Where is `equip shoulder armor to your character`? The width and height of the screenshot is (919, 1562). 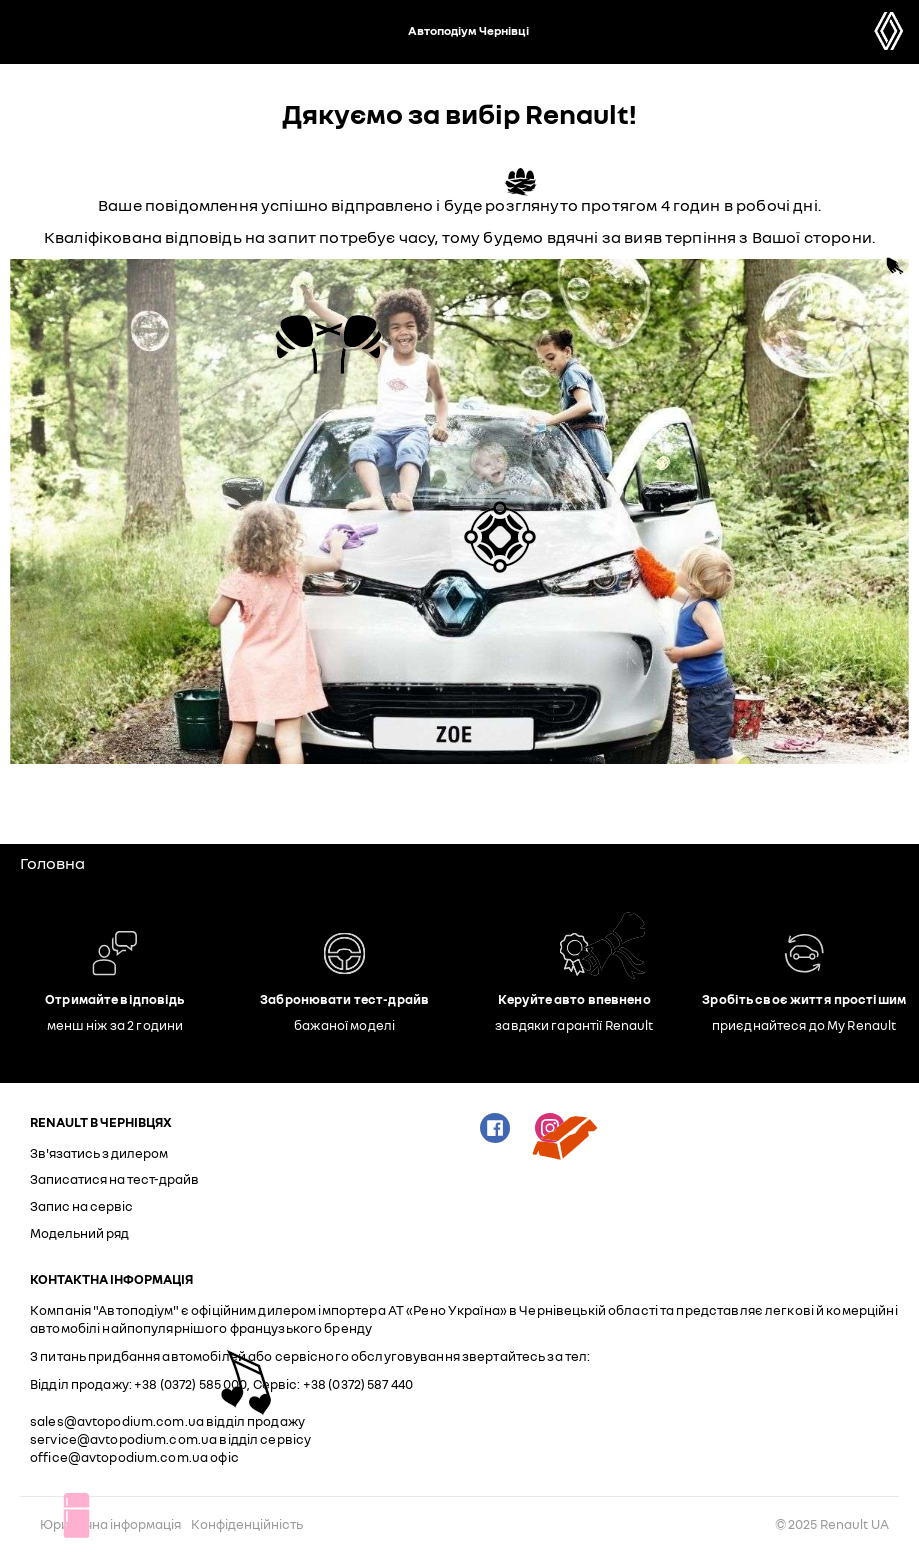
equip shoulder armor to your character is located at coordinates (328, 344).